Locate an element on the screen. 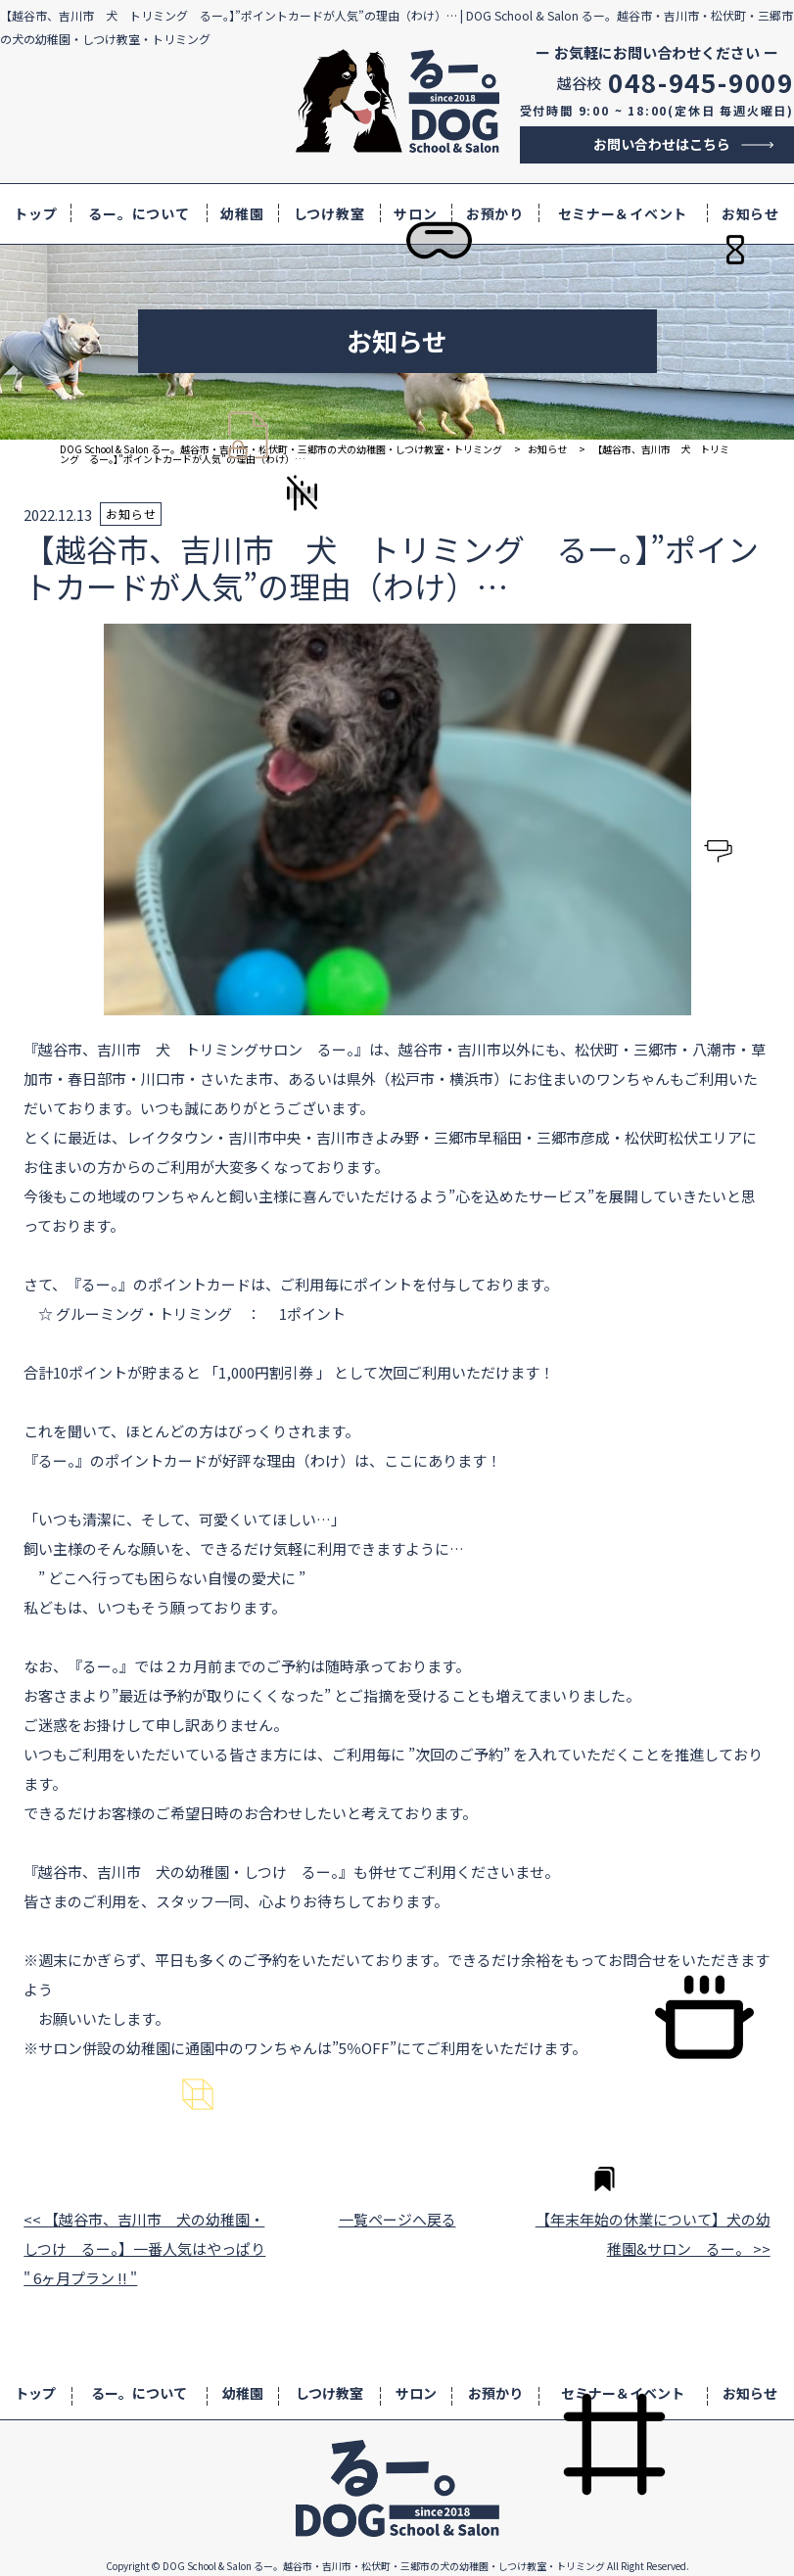 This screenshot has height=2576, width=794. audio waveform disabled or muted is located at coordinates (302, 492).